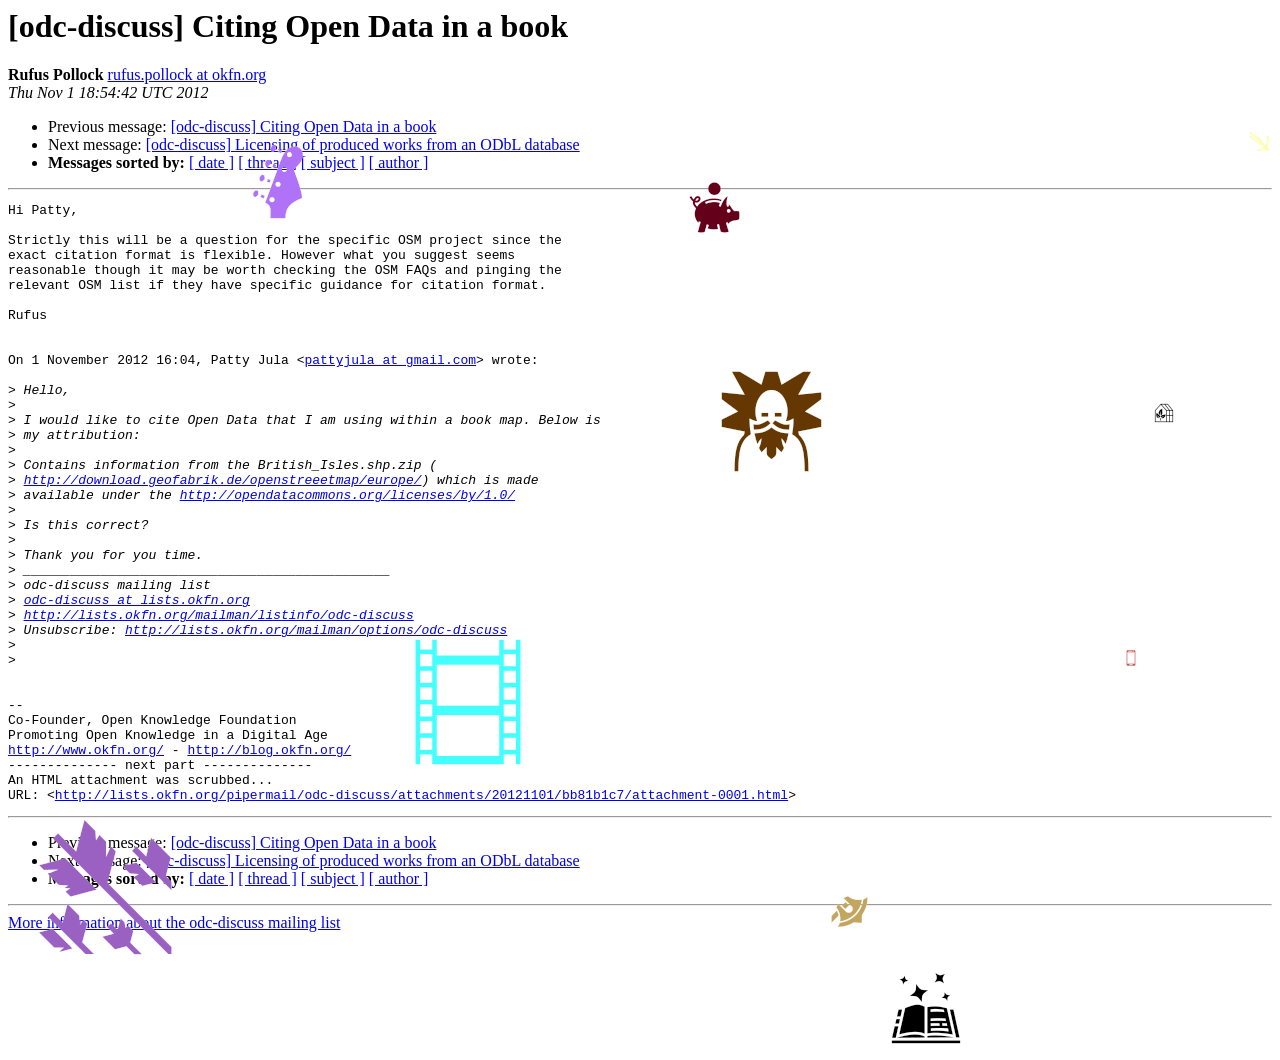 Image resolution: width=1280 pixels, height=1060 pixels. I want to click on access greenhouse or garden management, so click(1164, 413).